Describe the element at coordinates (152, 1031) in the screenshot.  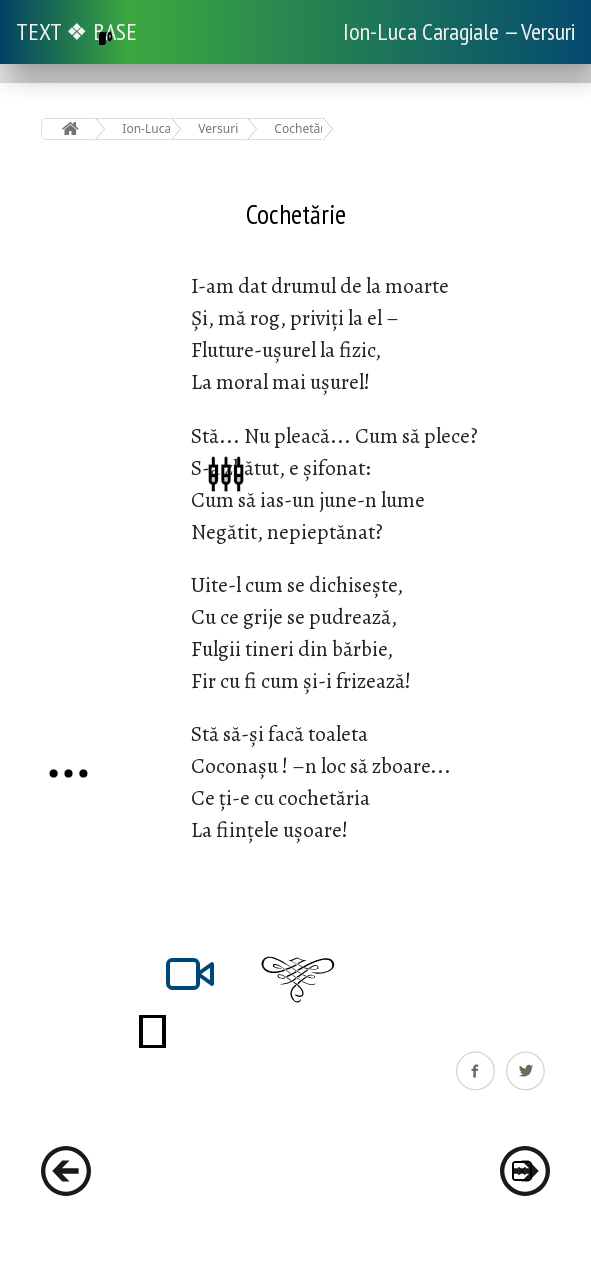
I see `crop image to portrait orientation` at that location.